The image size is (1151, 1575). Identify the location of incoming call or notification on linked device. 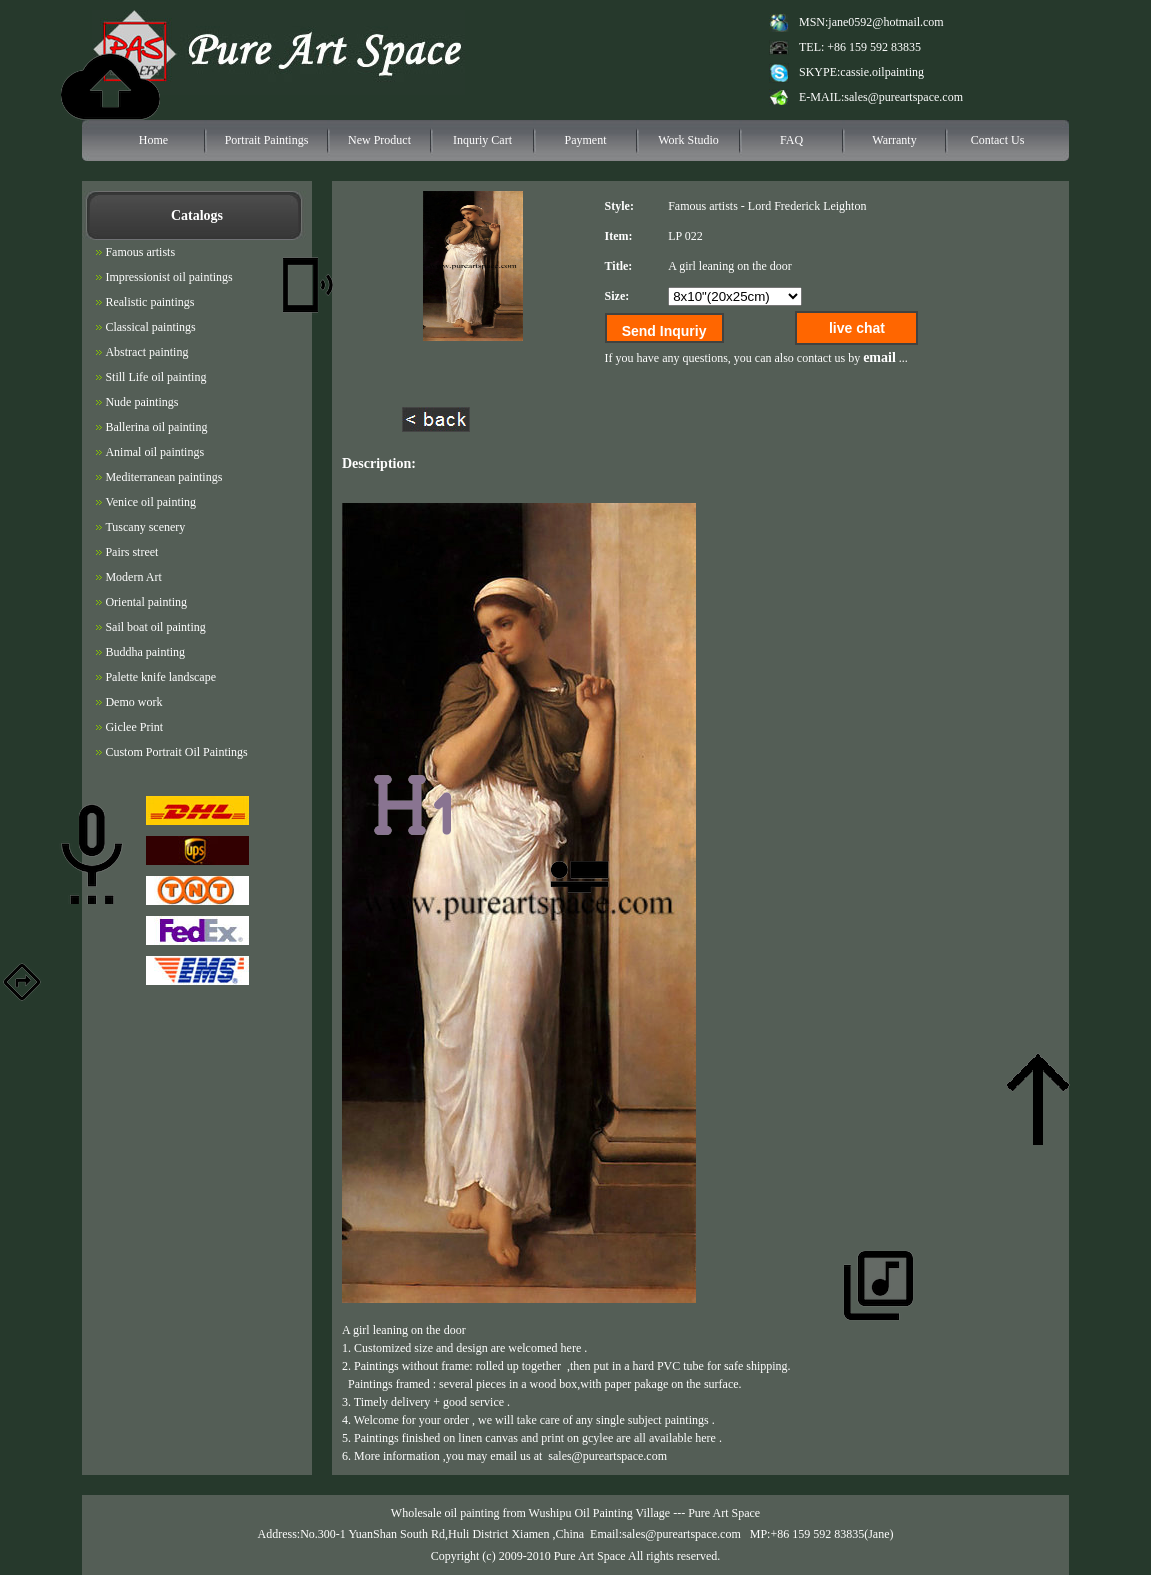
(308, 285).